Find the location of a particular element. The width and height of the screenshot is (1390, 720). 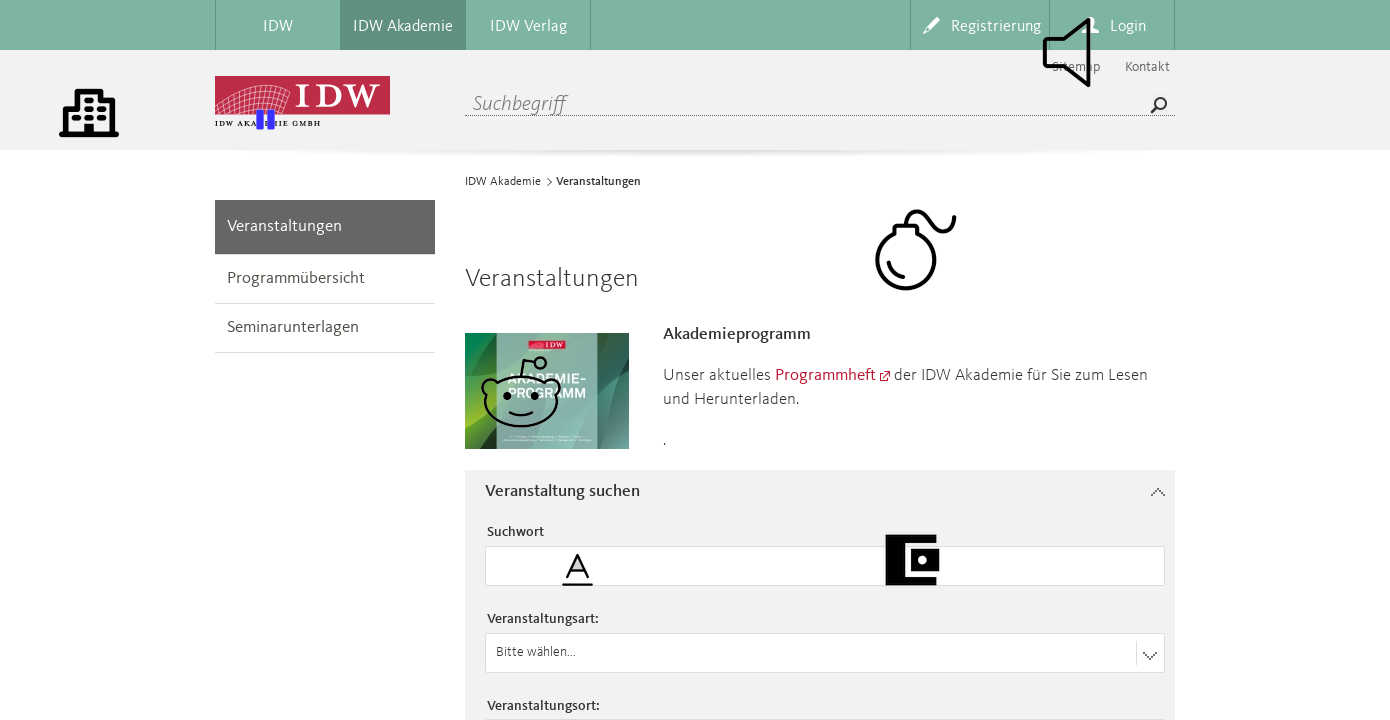

access your digital wallet is located at coordinates (911, 560).